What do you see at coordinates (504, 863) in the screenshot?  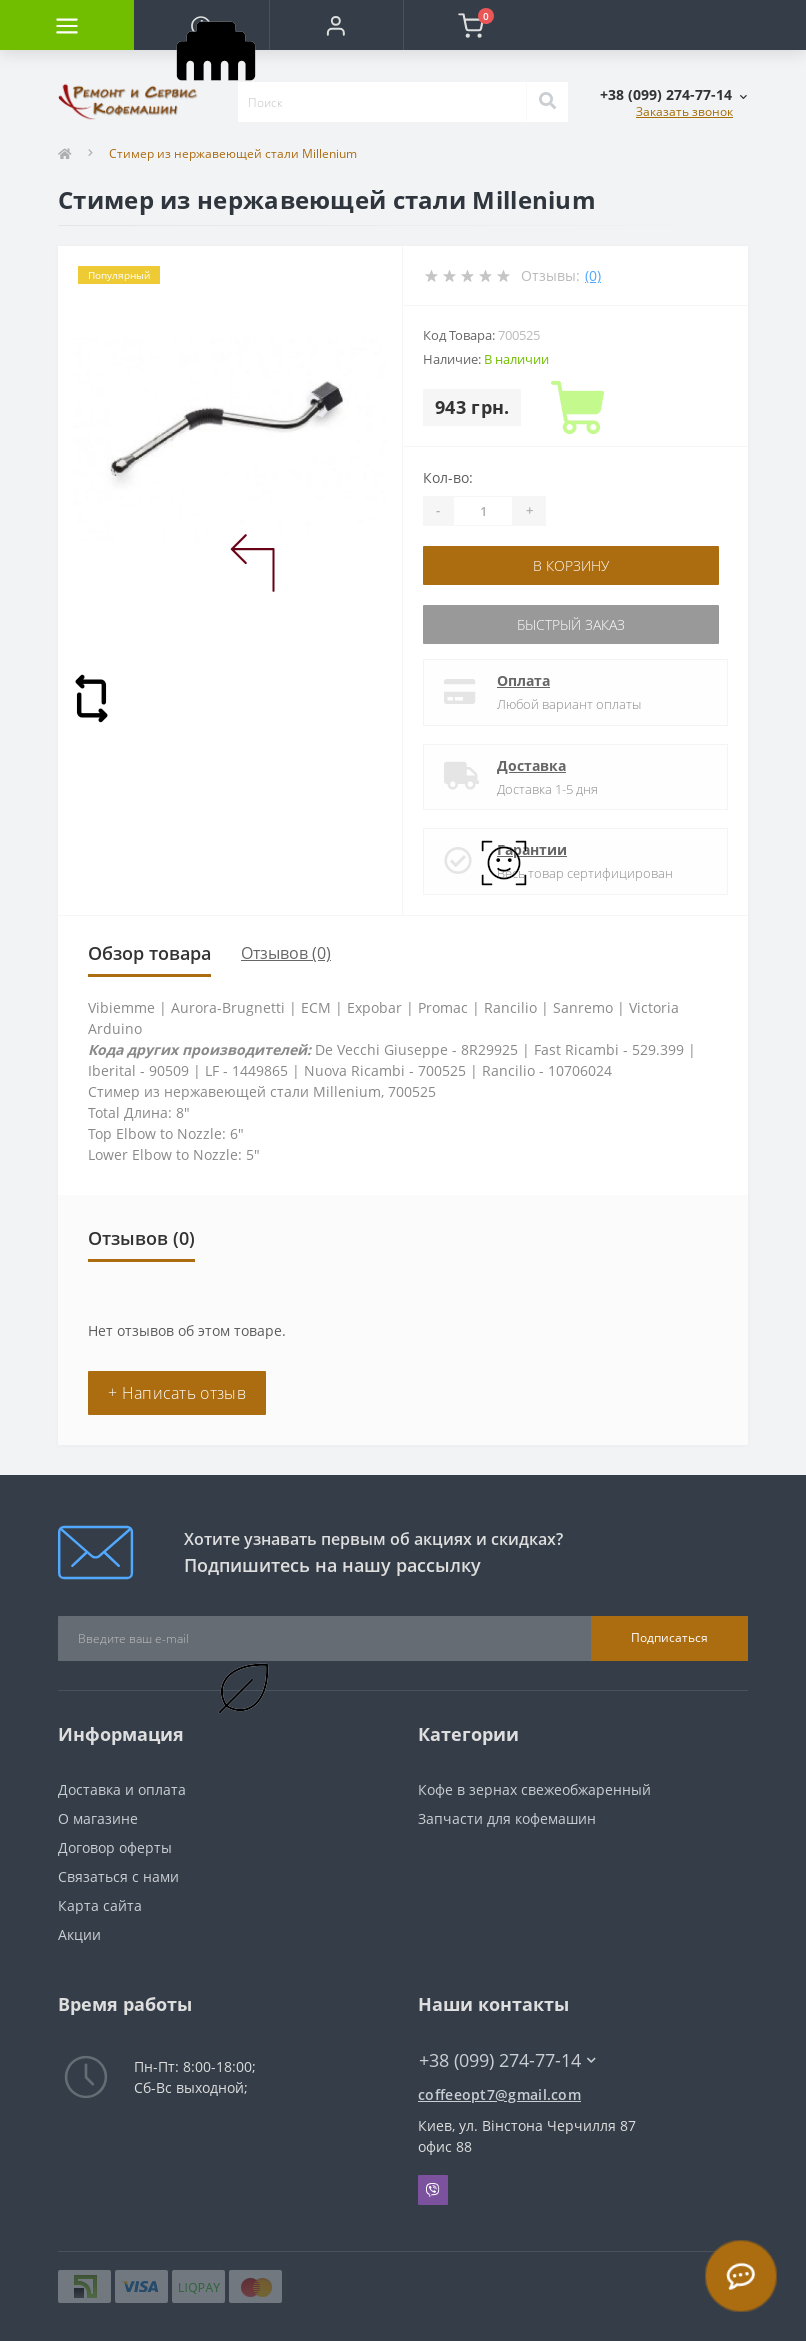 I see `scan face to unlock or authenticate` at bounding box center [504, 863].